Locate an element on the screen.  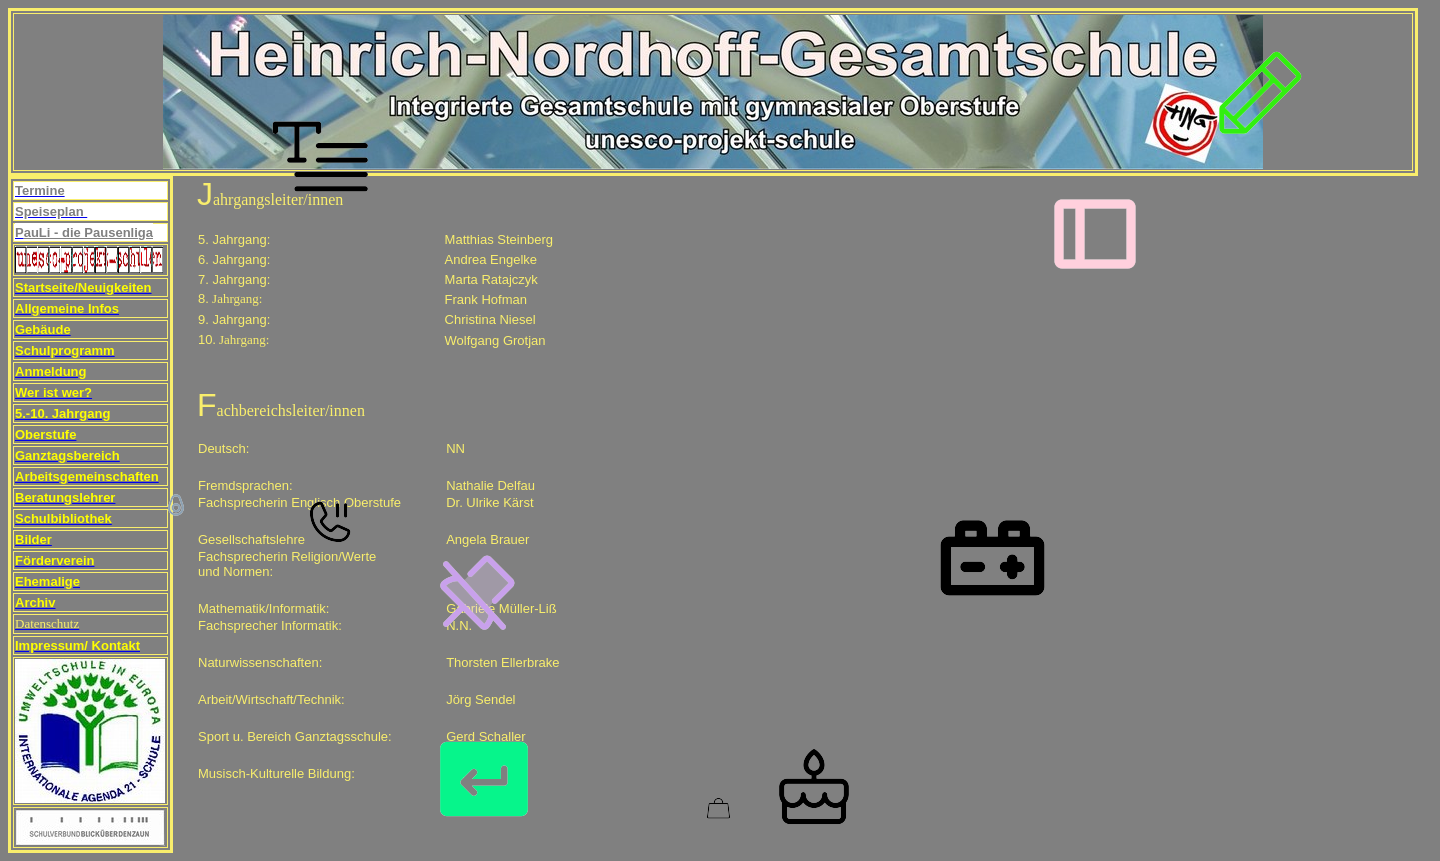
read articles from the new york times is located at coordinates (318, 156).